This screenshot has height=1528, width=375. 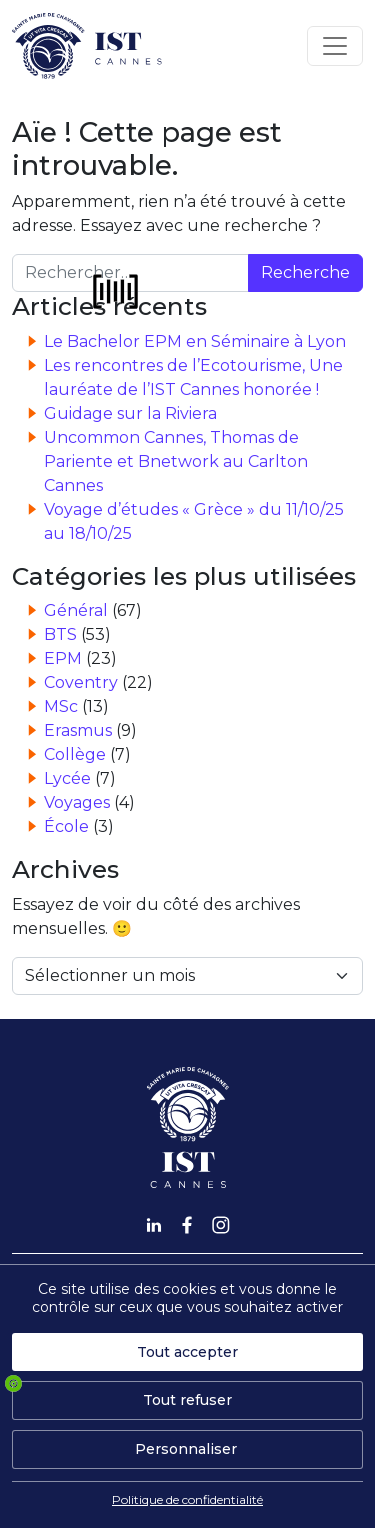 What do you see at coordinates (115, 291) in the screenshot?
I see `scan a barcode` at bounding box center [115, 291].